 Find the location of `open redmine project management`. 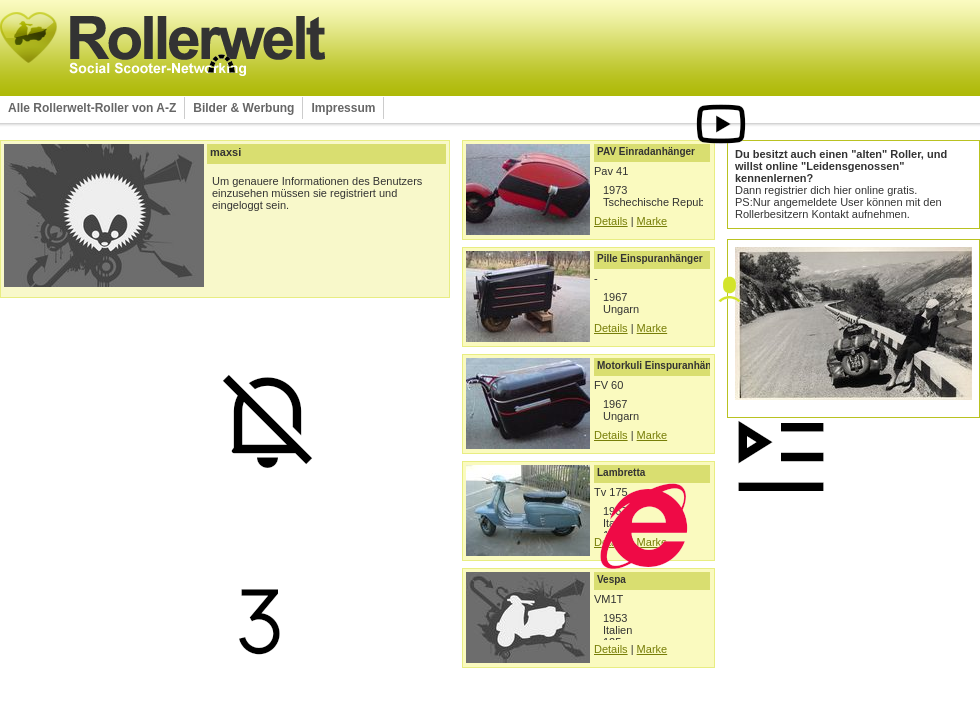

open redmine project management is located at coordinates (221, 63).